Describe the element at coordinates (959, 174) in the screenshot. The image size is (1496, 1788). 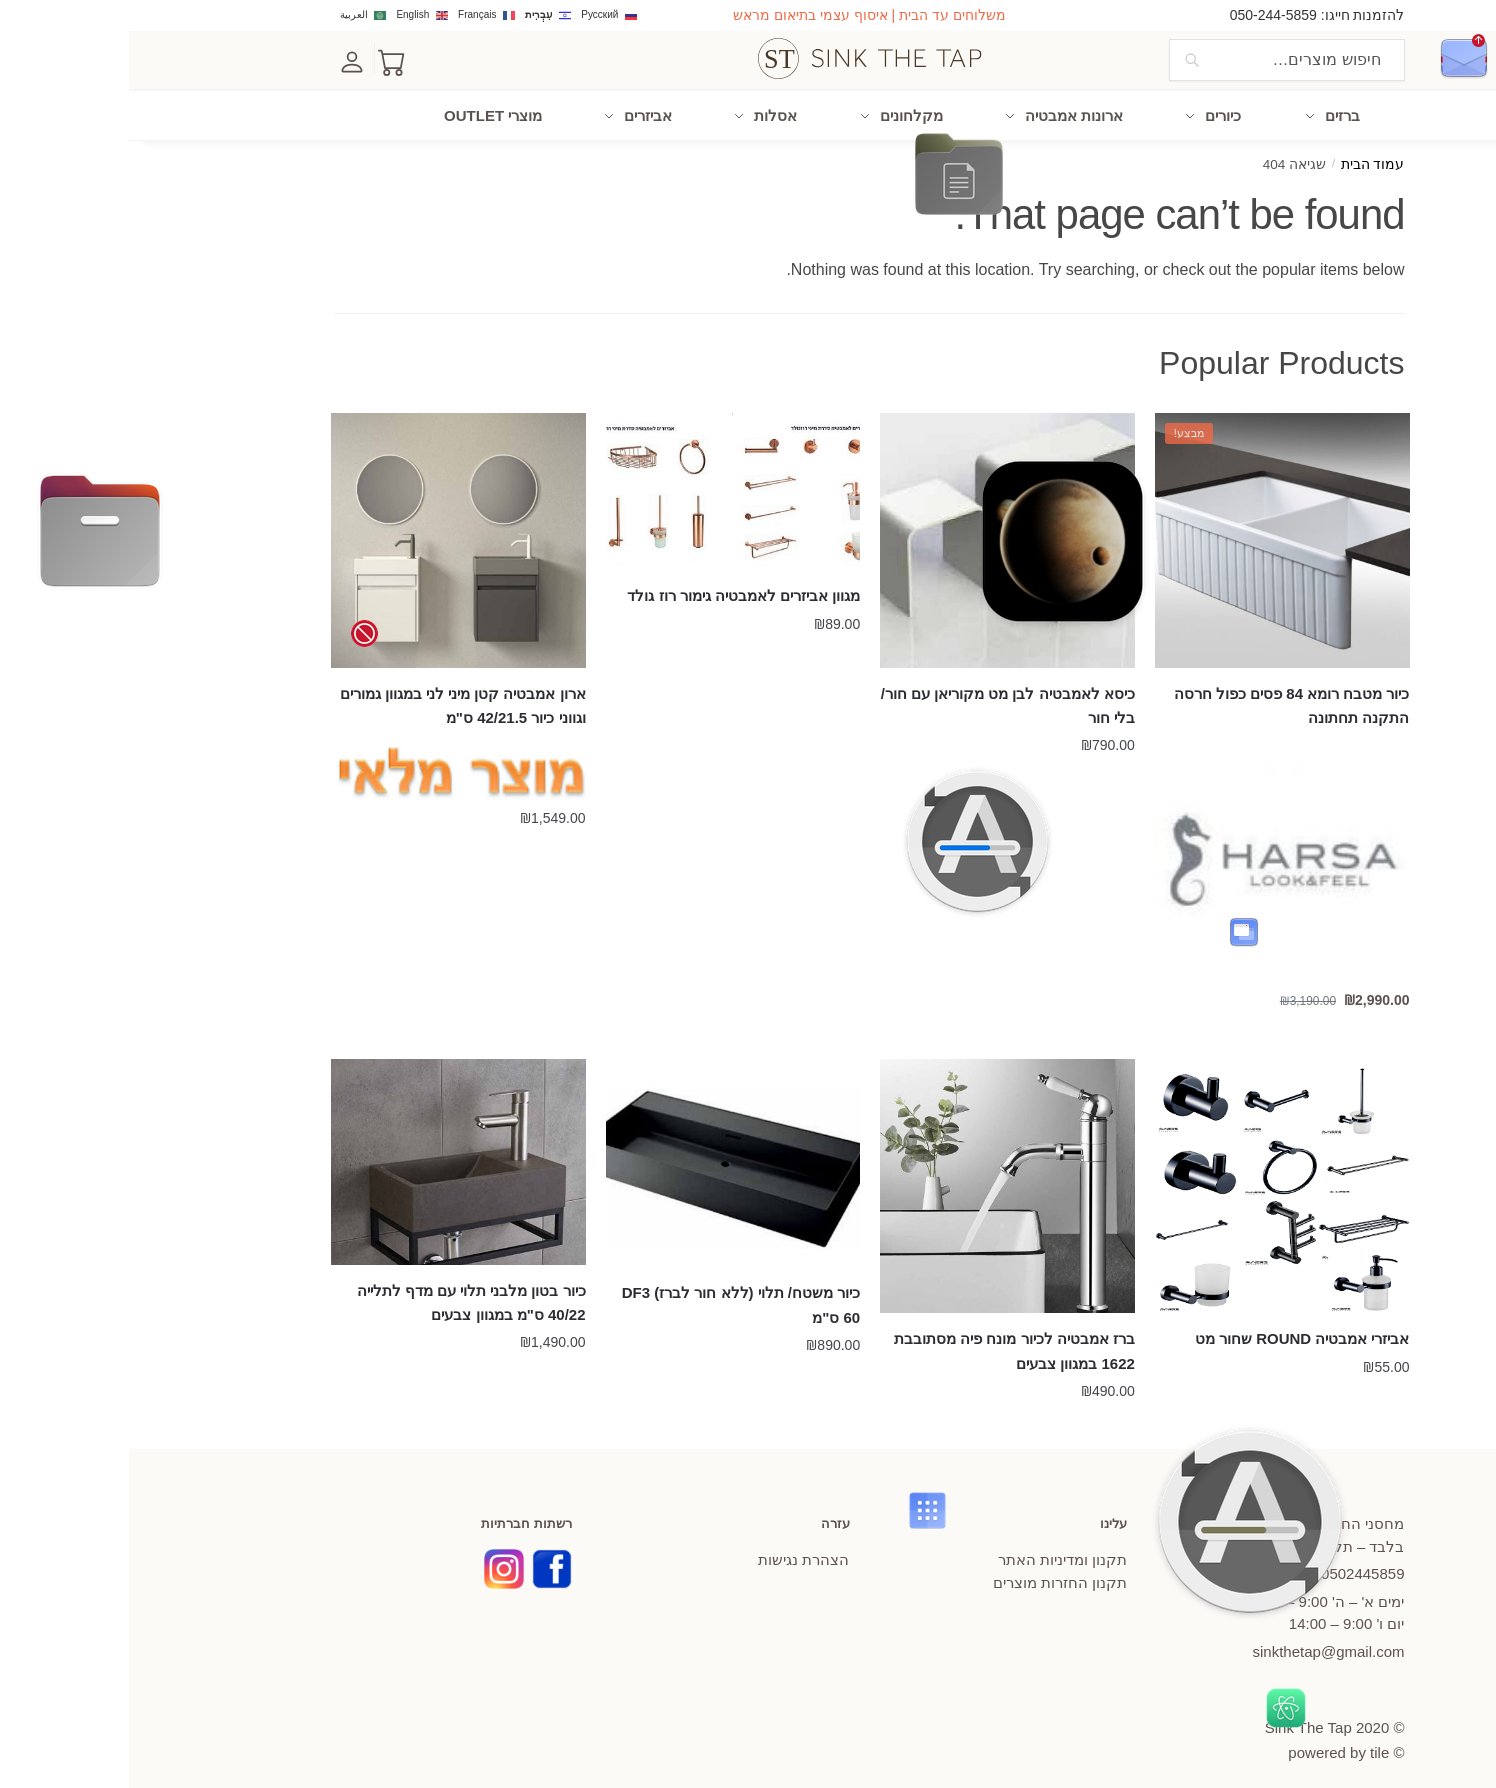
I see `open your documents folder` at that location.